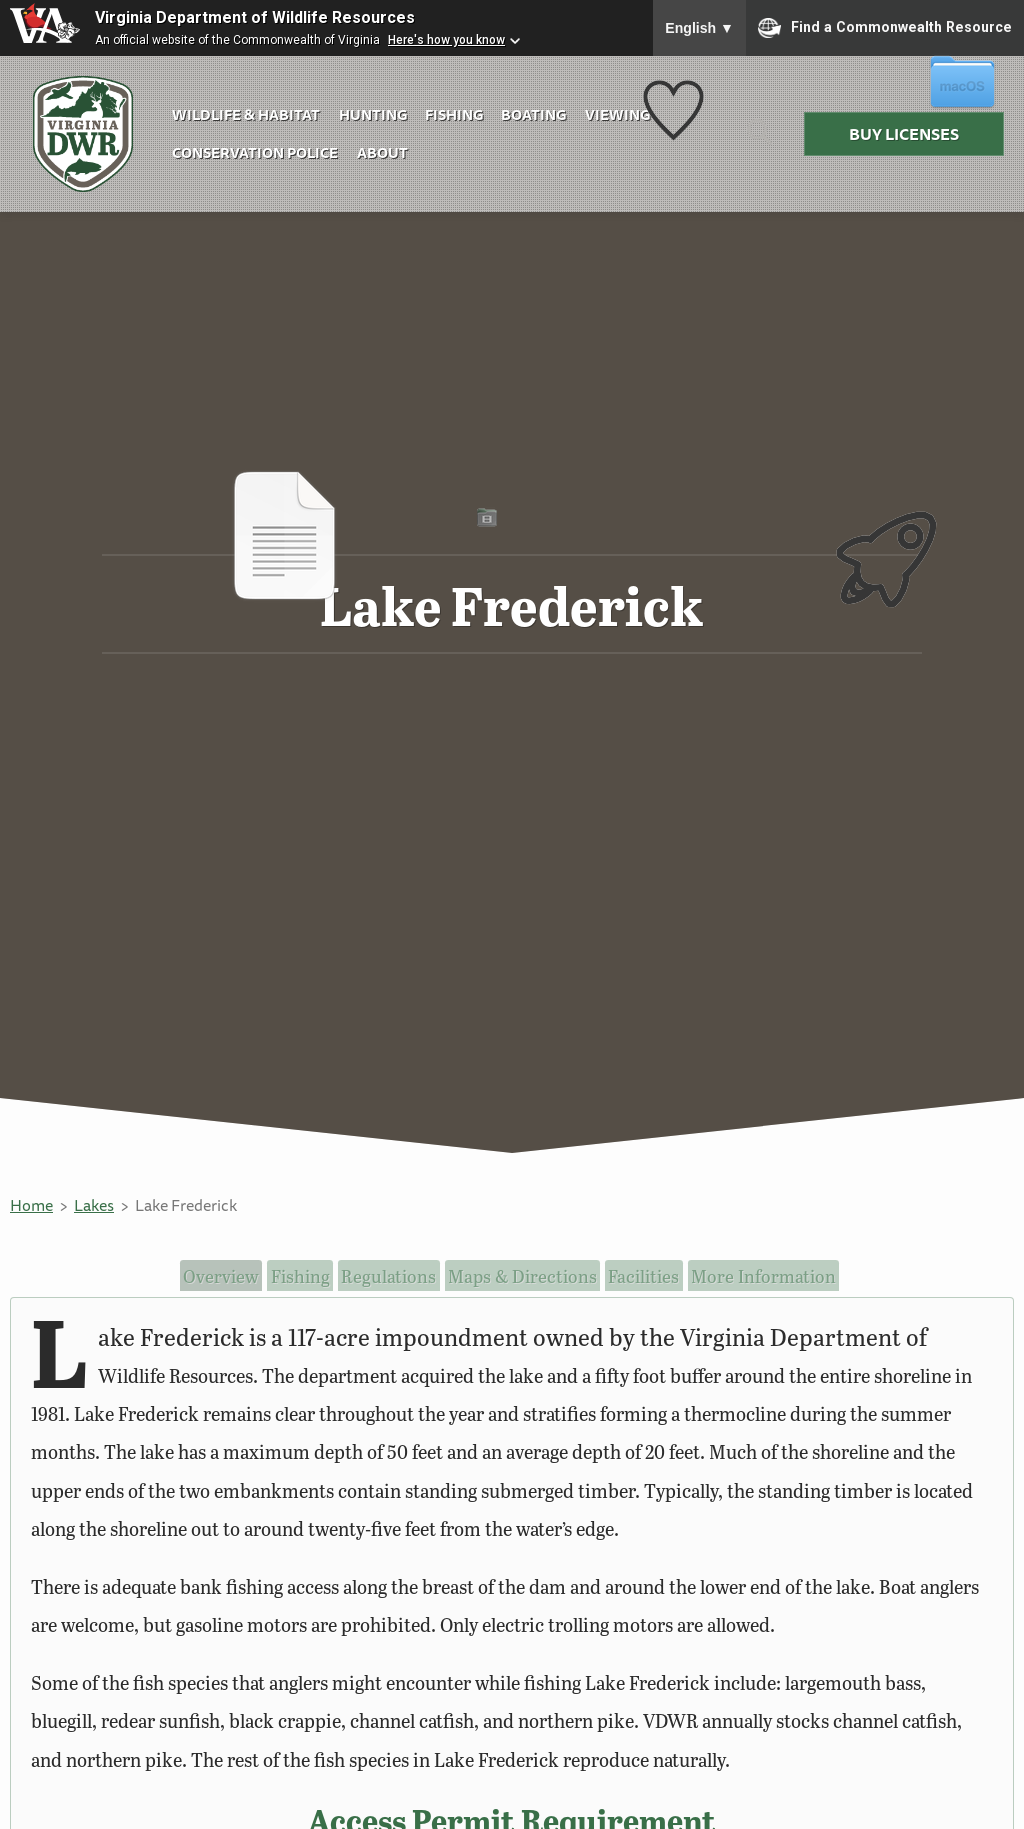 This screenshot has height=1829, width=1024. I want to click on launch applications or open app drawer, so click(886, 559).